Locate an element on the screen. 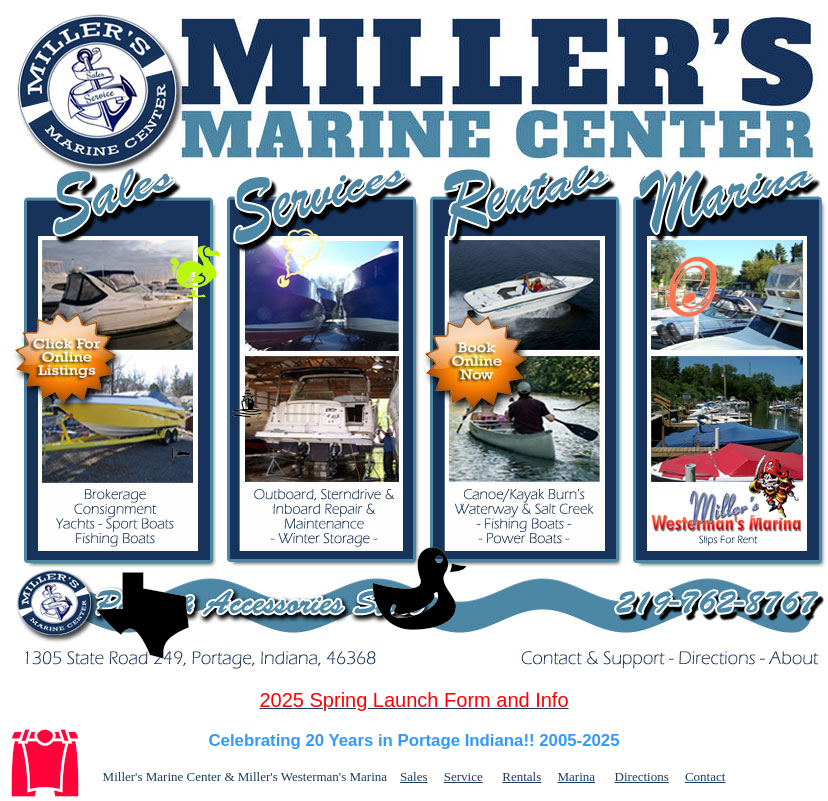 This screenshot has height=801, width=828. dodo bird icon for extinct species or wildlife game is located at coordinates (195, 271).